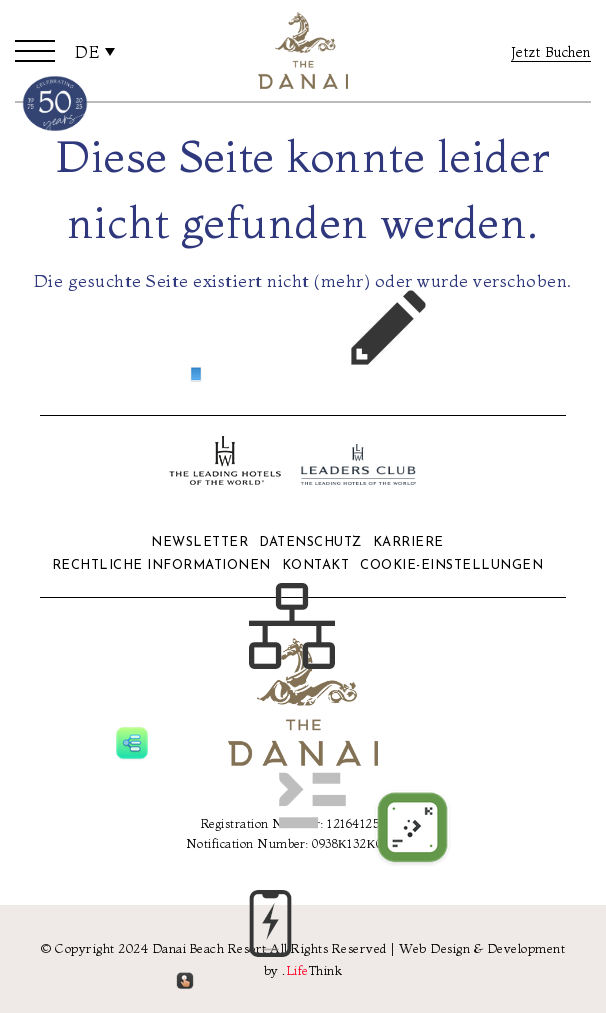 This screenshot has width=606, height=1013. Describe the element at coordinates (196, 374) in the screenshot. I see `view connected iPad Air device` at that location.